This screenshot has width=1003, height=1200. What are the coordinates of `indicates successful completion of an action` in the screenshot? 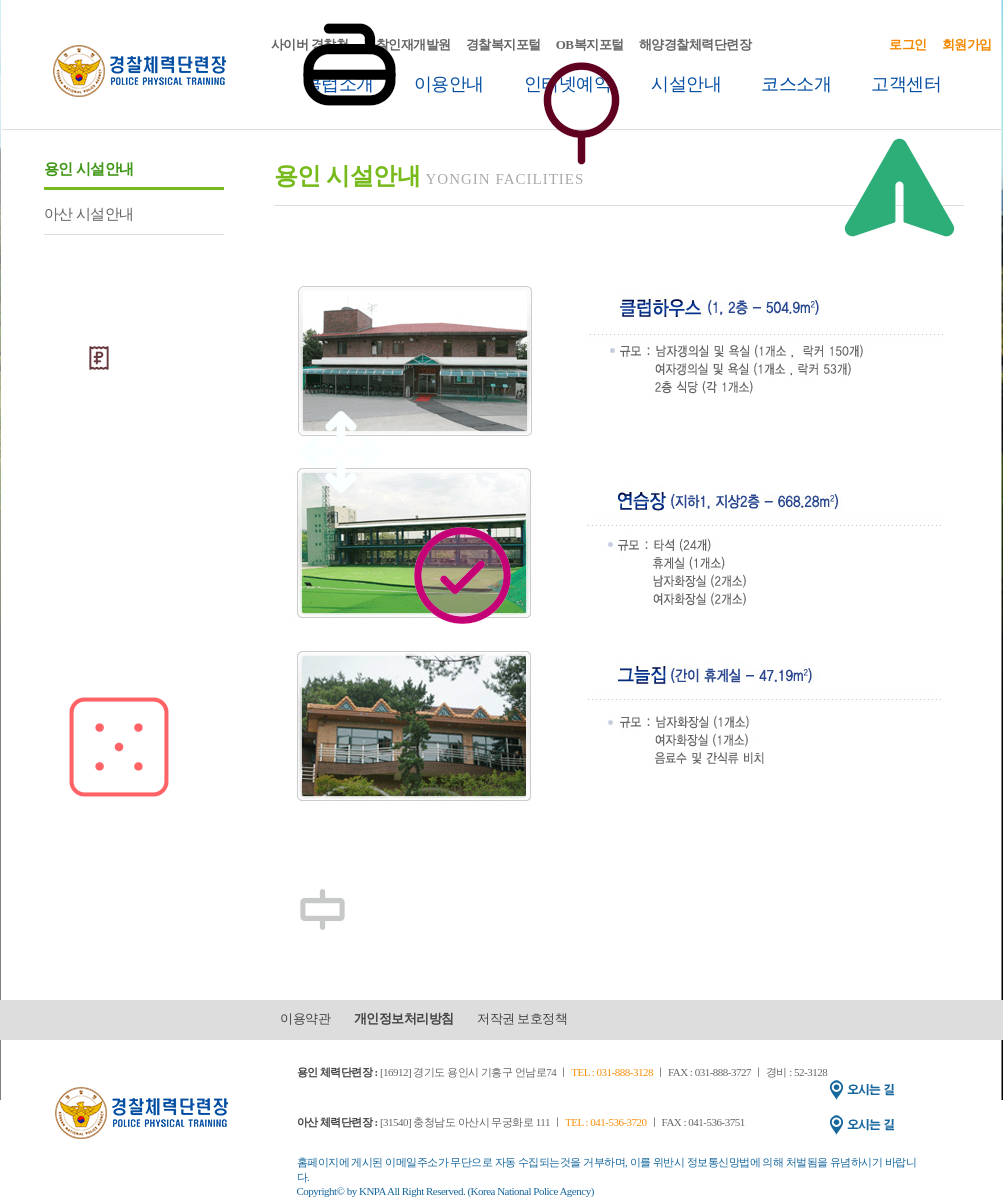 It's located at (462, 575).